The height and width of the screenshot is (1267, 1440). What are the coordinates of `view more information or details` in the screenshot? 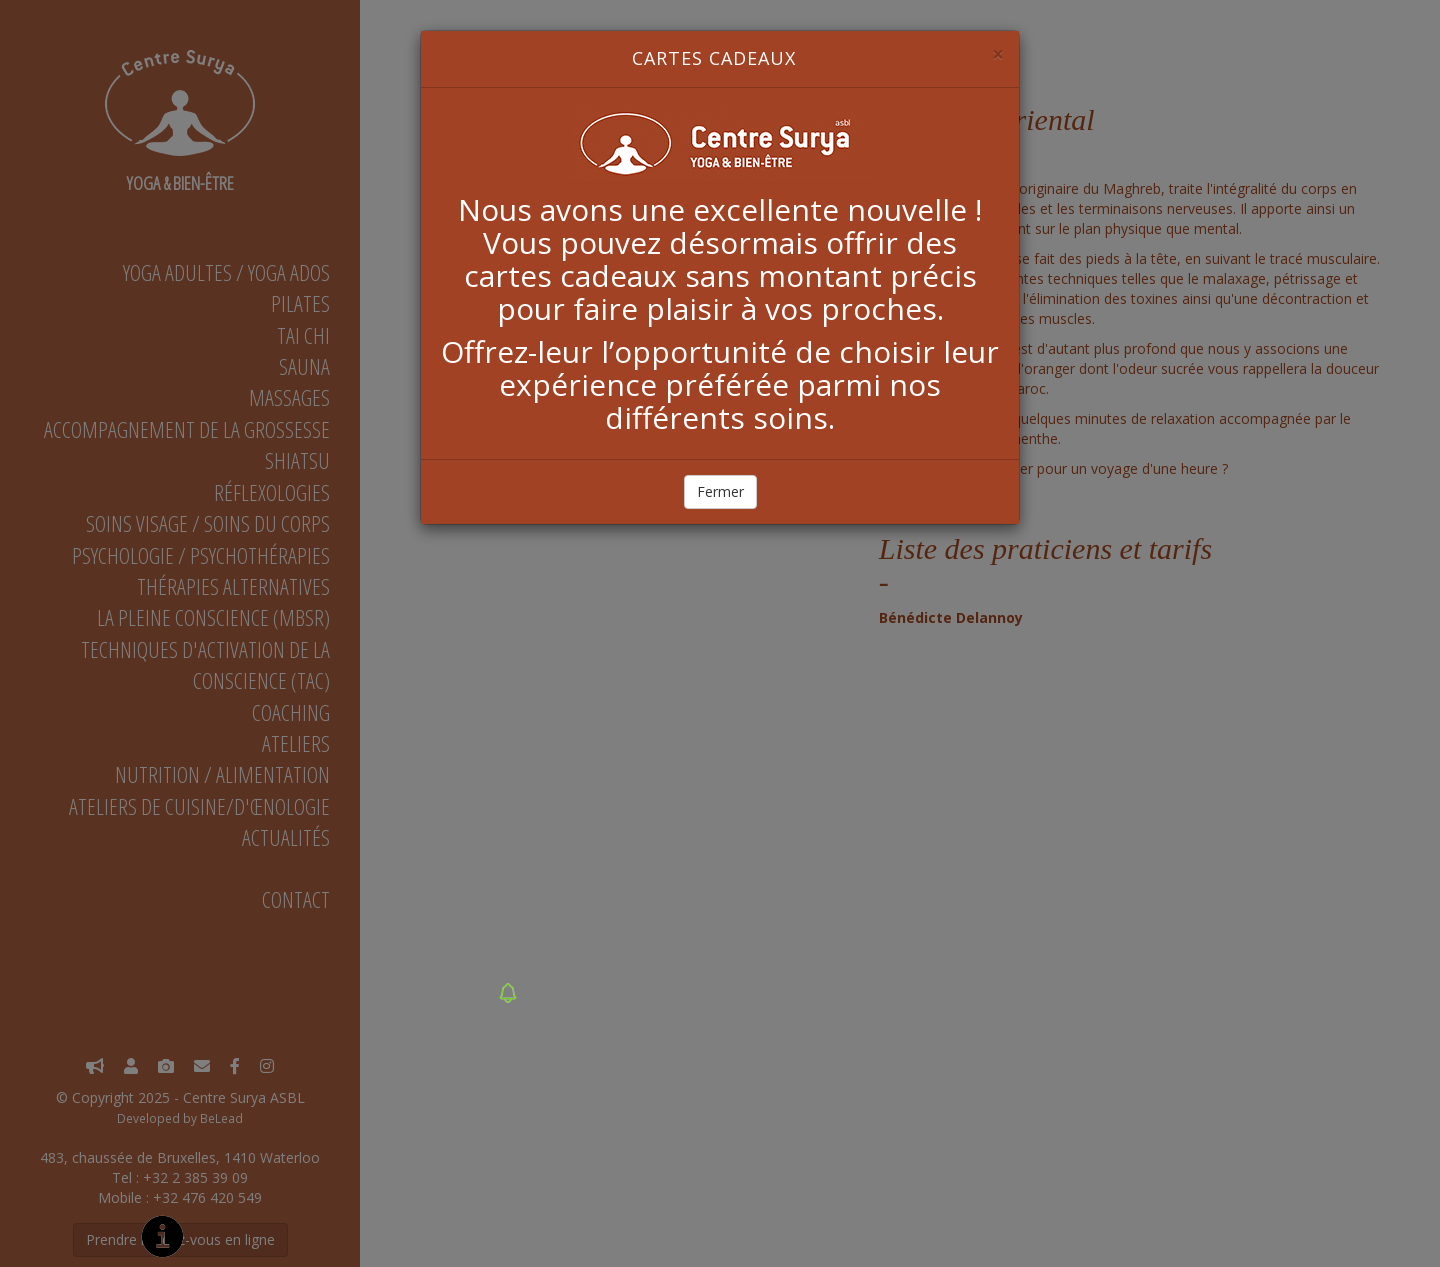 It's located at (162, 1236).